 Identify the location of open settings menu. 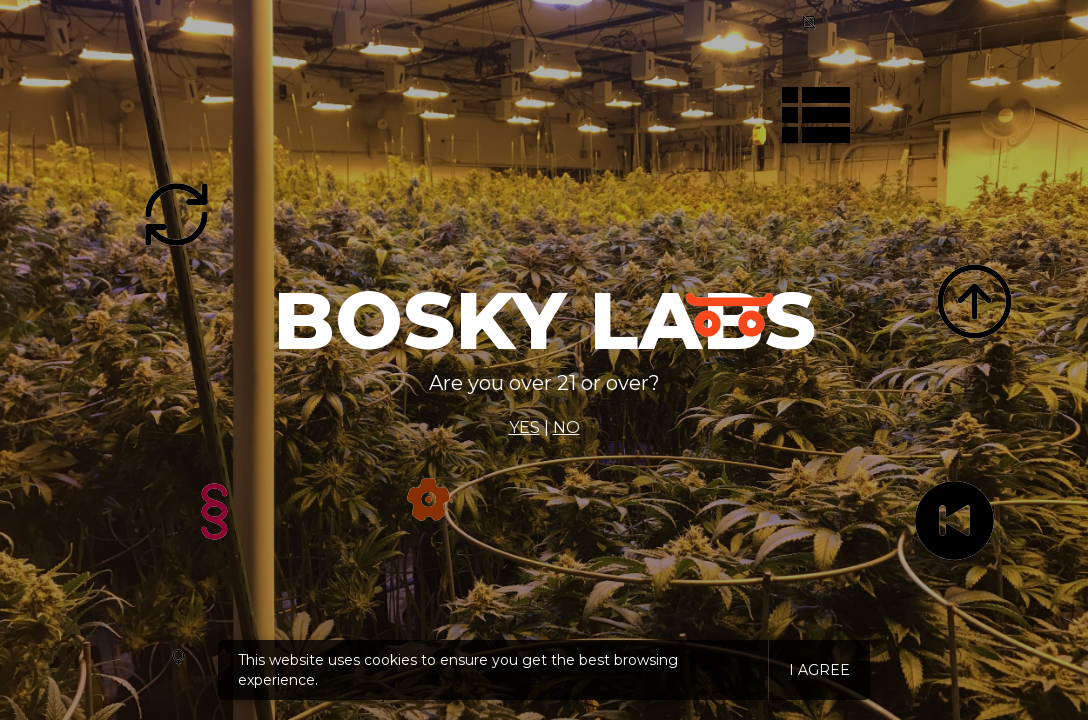
(428, 499).